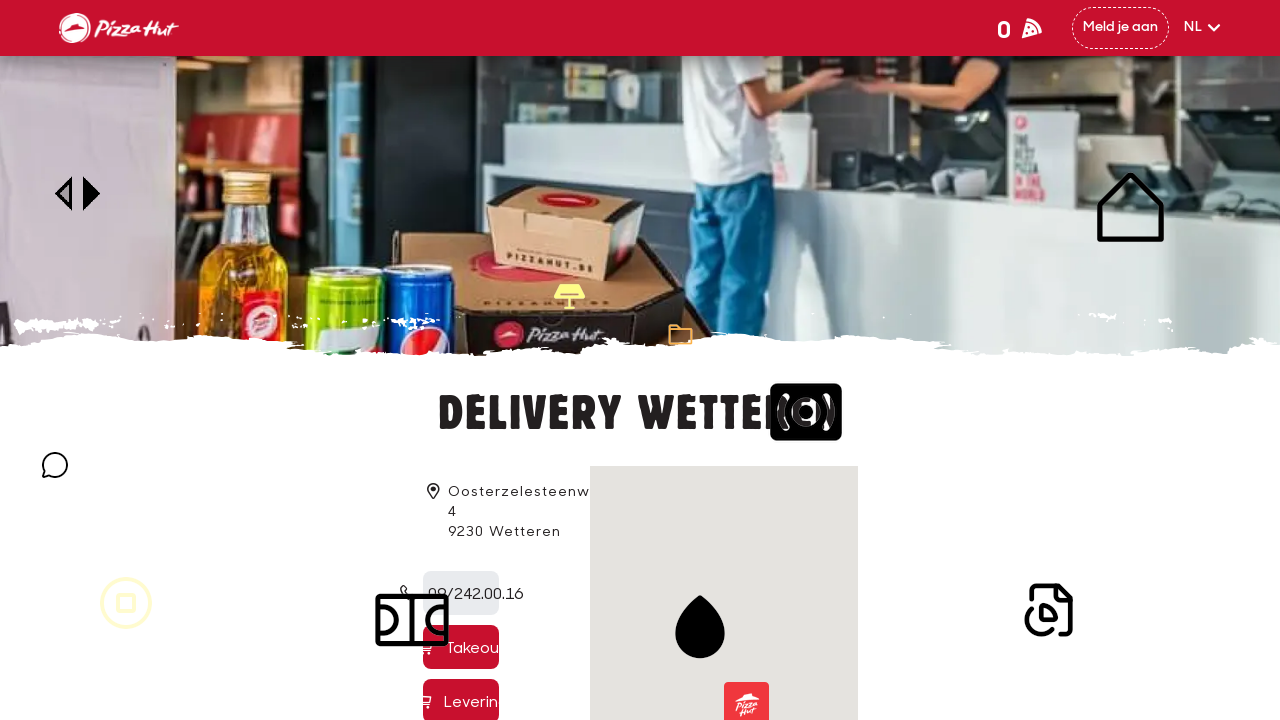 Image resolution: width=1280 pixels, height=720 pixels. I want to click on navigate to home screen, so click(1130, 208).